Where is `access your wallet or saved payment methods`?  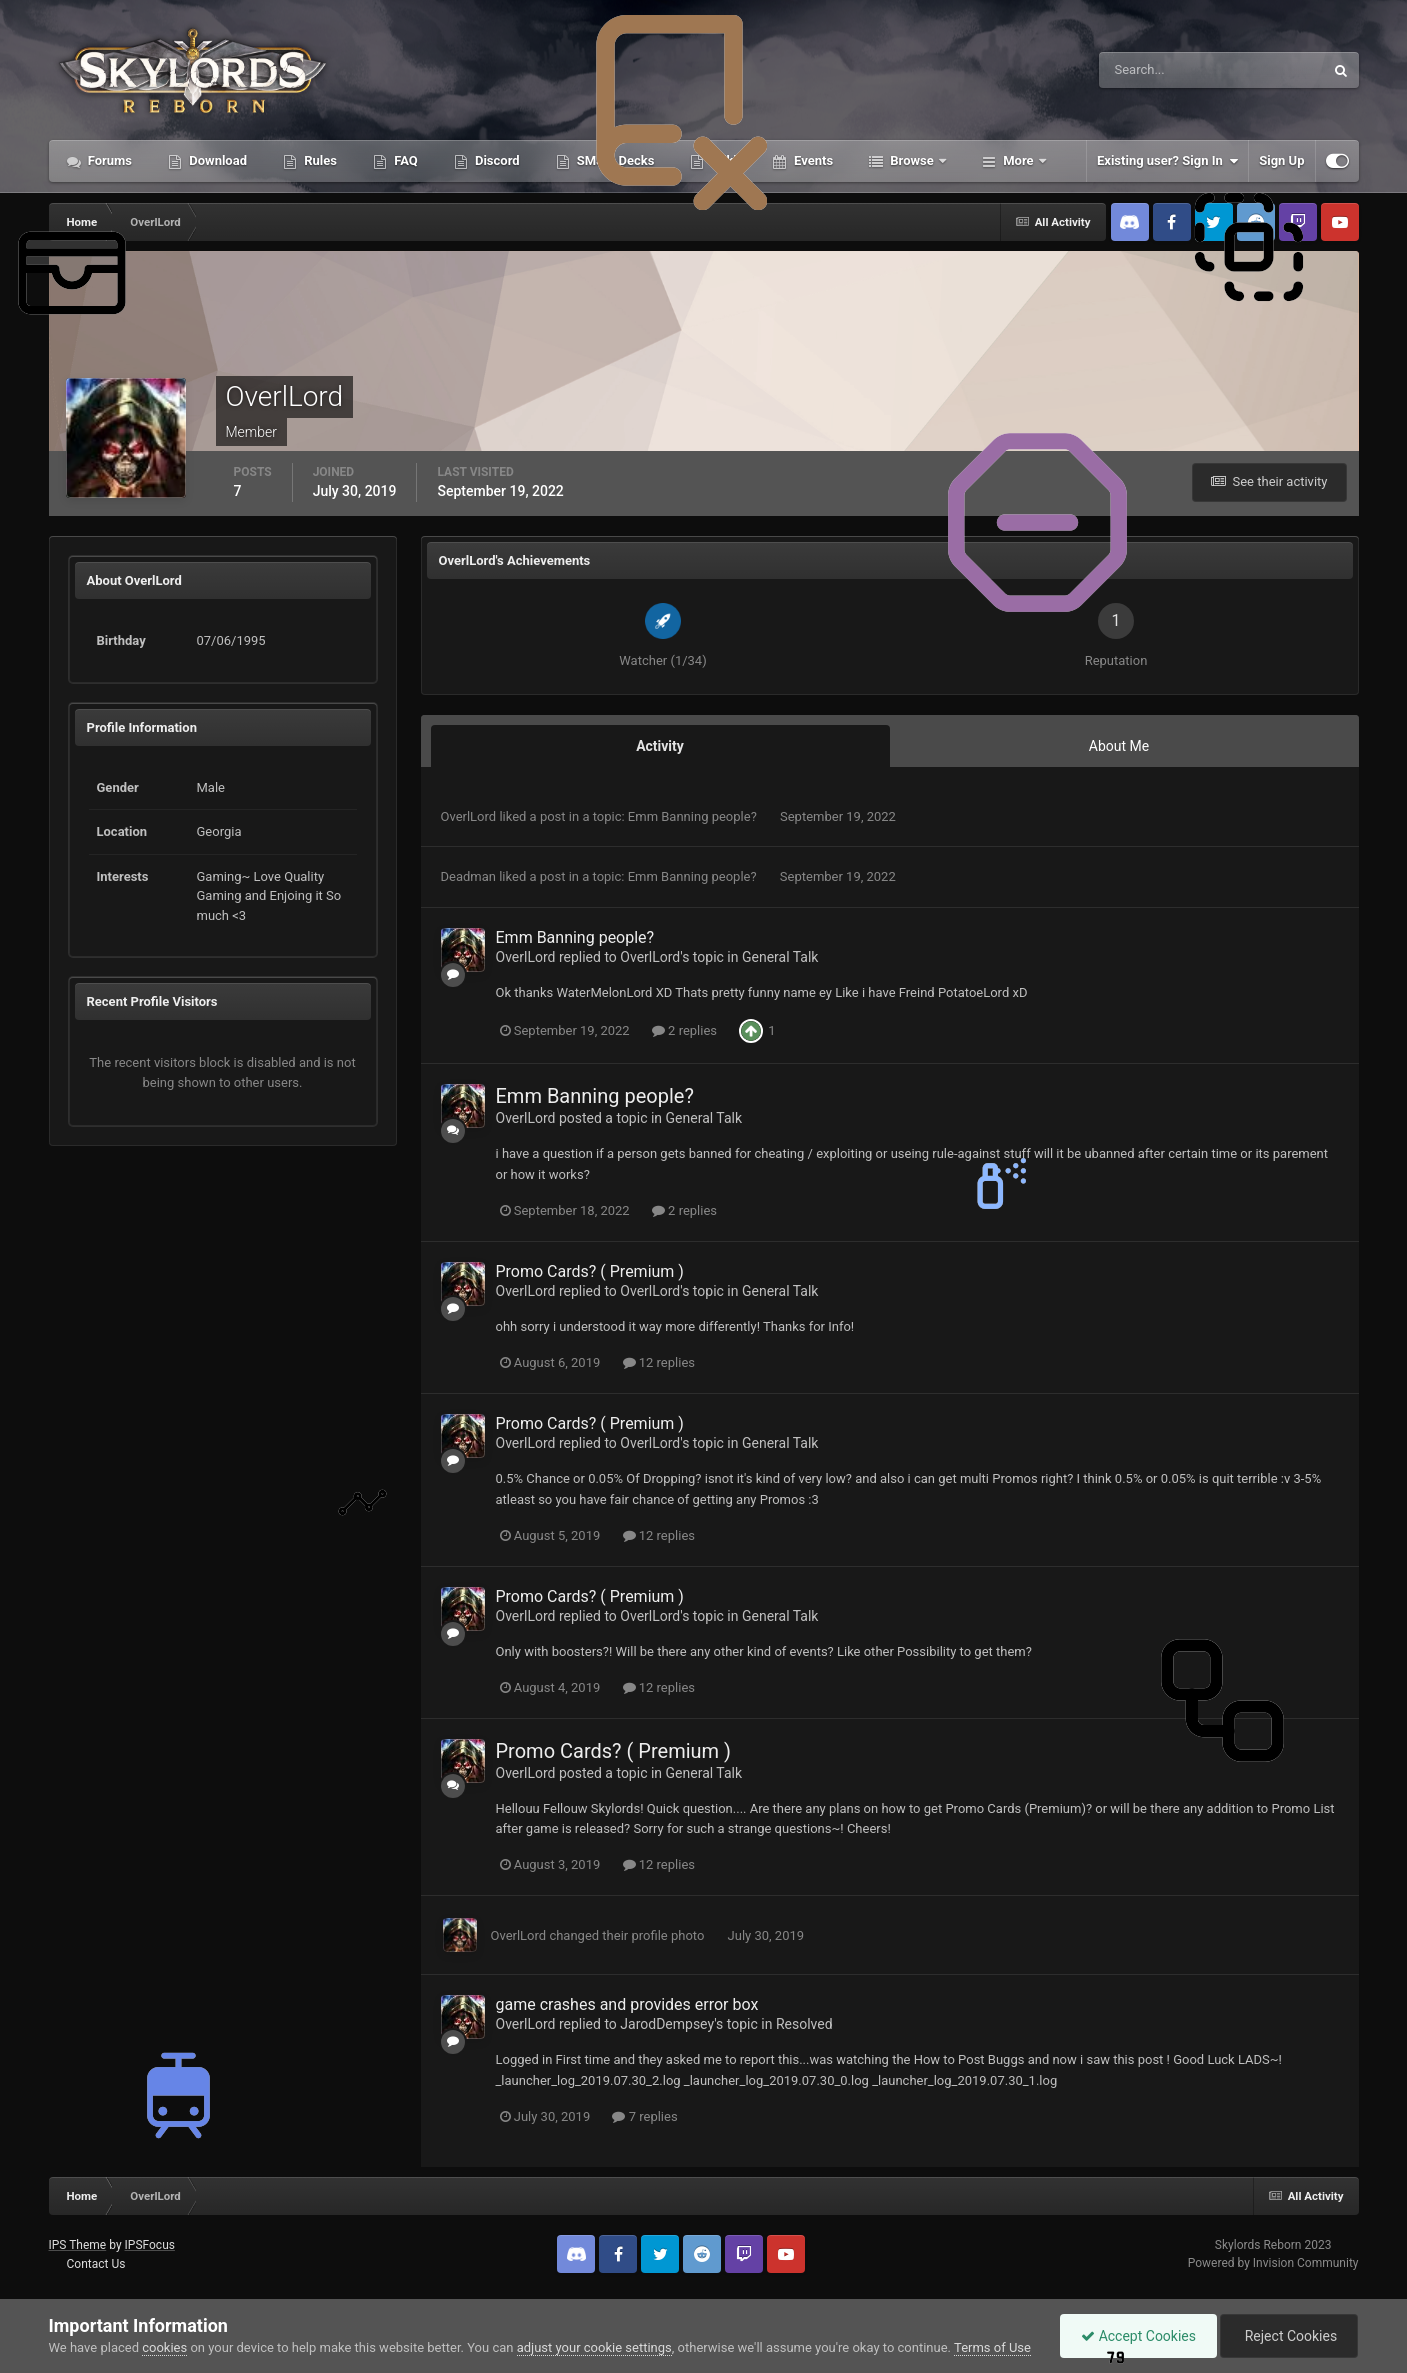 access your wallet or saved payment methods is located at coordinates (72, 273).